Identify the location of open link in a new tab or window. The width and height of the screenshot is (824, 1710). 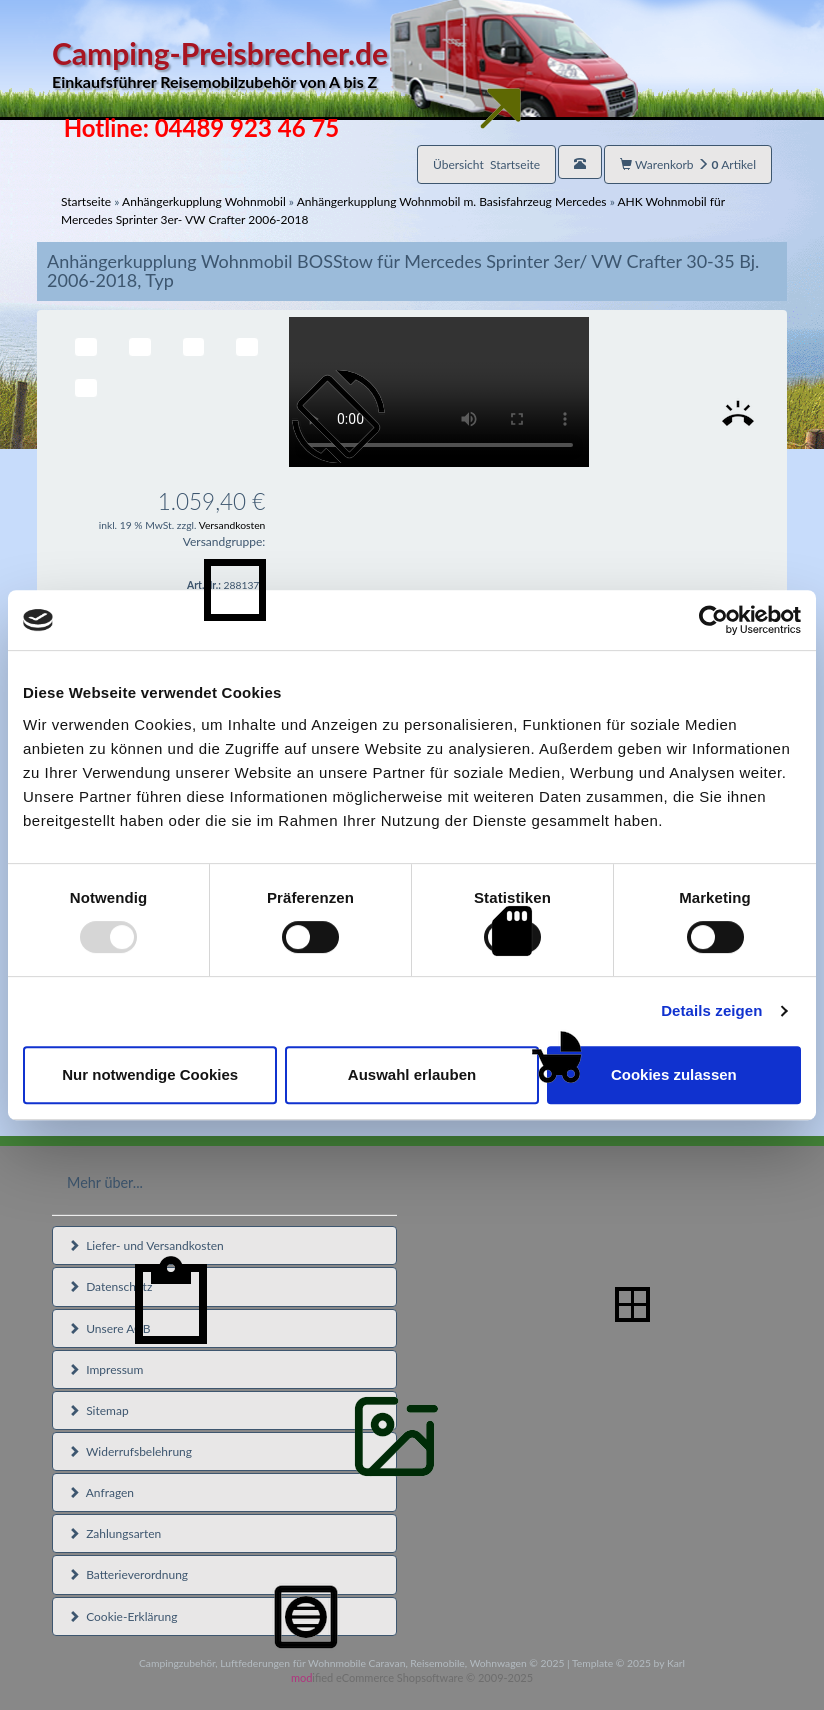
(500, 108).